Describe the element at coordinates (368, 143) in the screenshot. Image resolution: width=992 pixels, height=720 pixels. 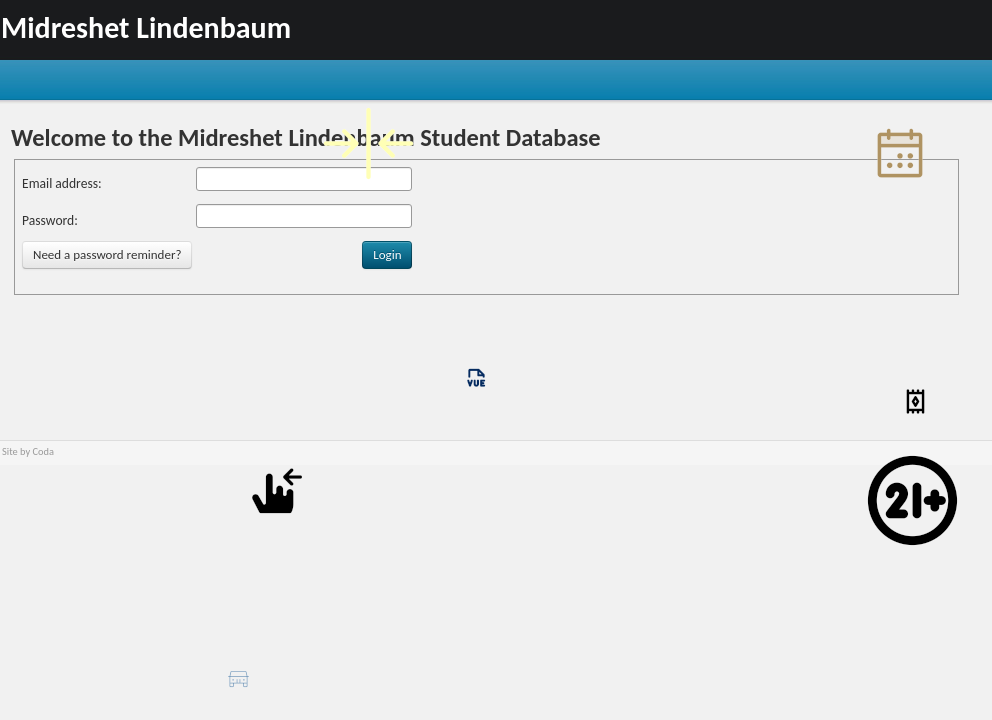
I see `collapse content horizontally` at that location.